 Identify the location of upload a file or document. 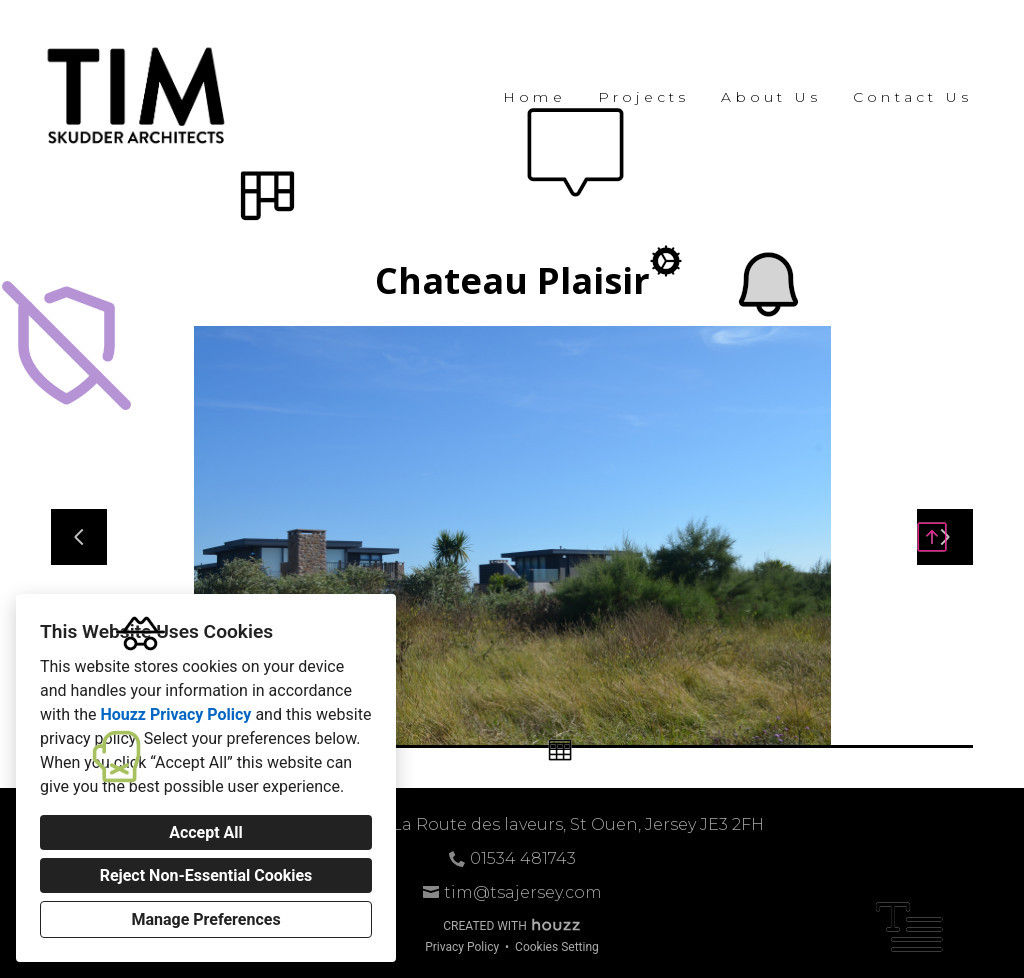
(932, 537).